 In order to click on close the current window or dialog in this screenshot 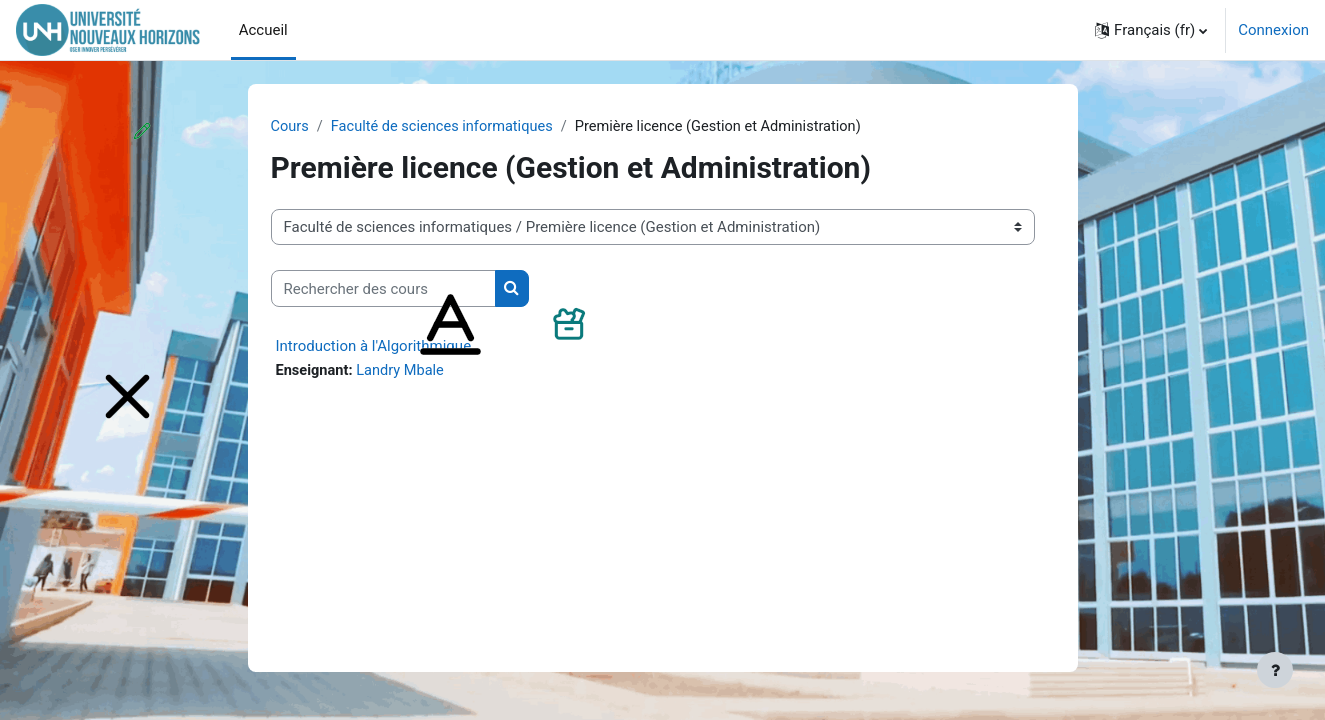, I will do `click(127, 396)`.